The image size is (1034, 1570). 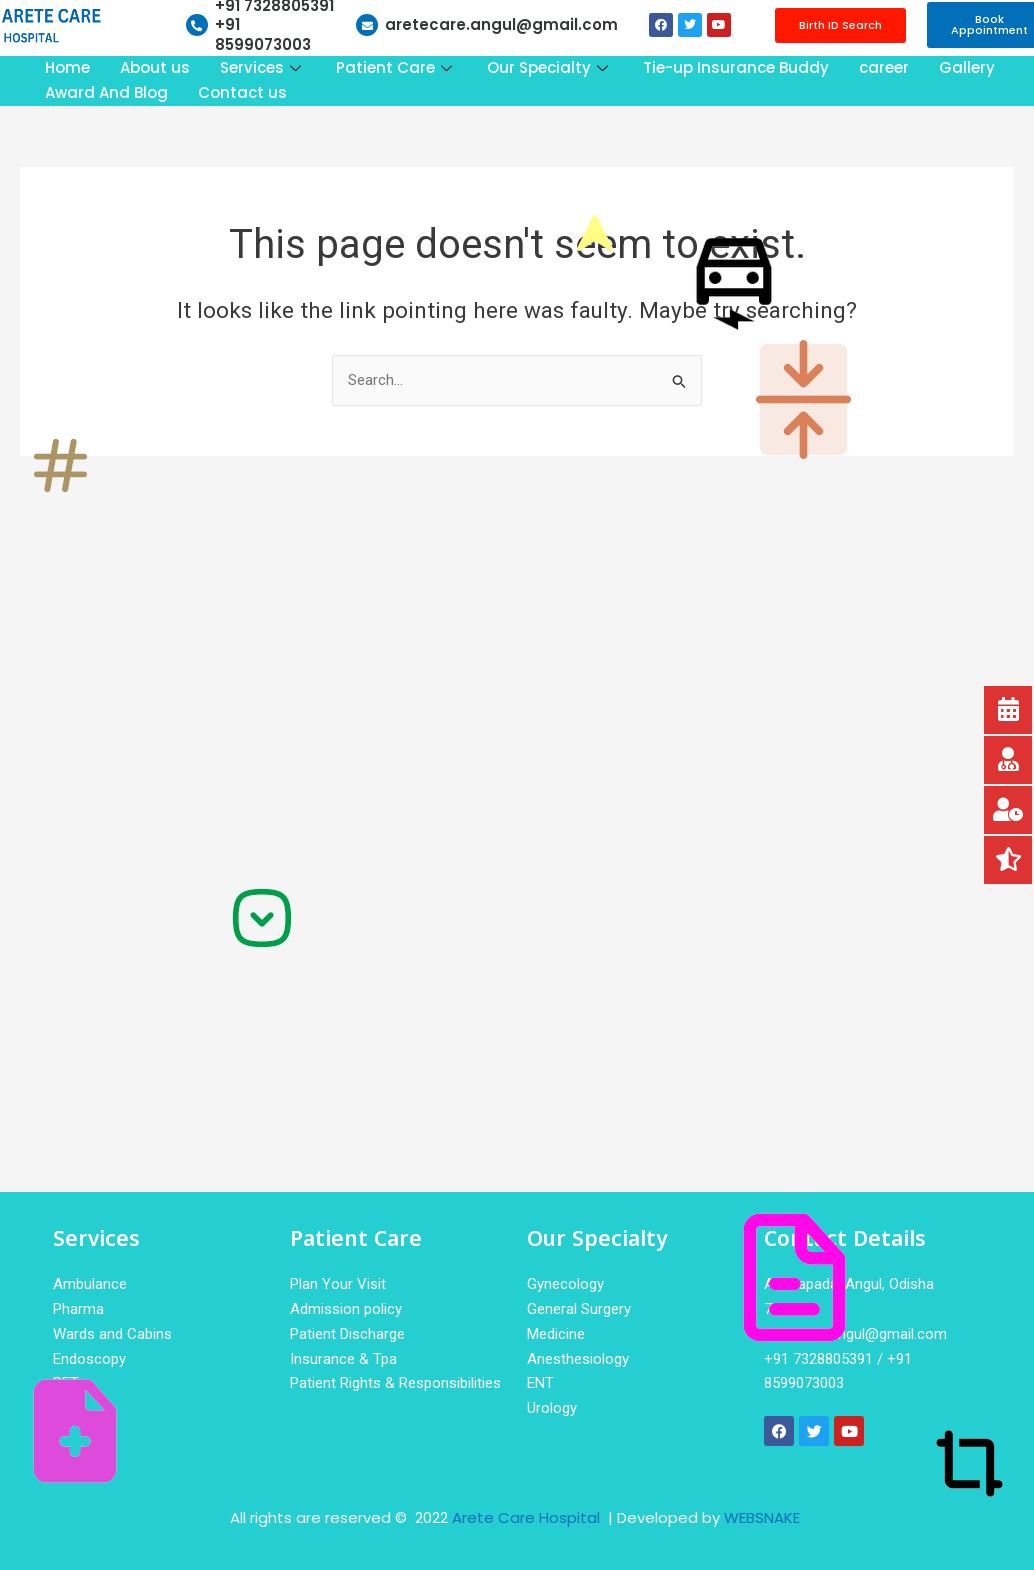 What do you see at coordinates (75, 1431) in the screenshot?
I see `create a new file` at bounding box center [75, 1431].